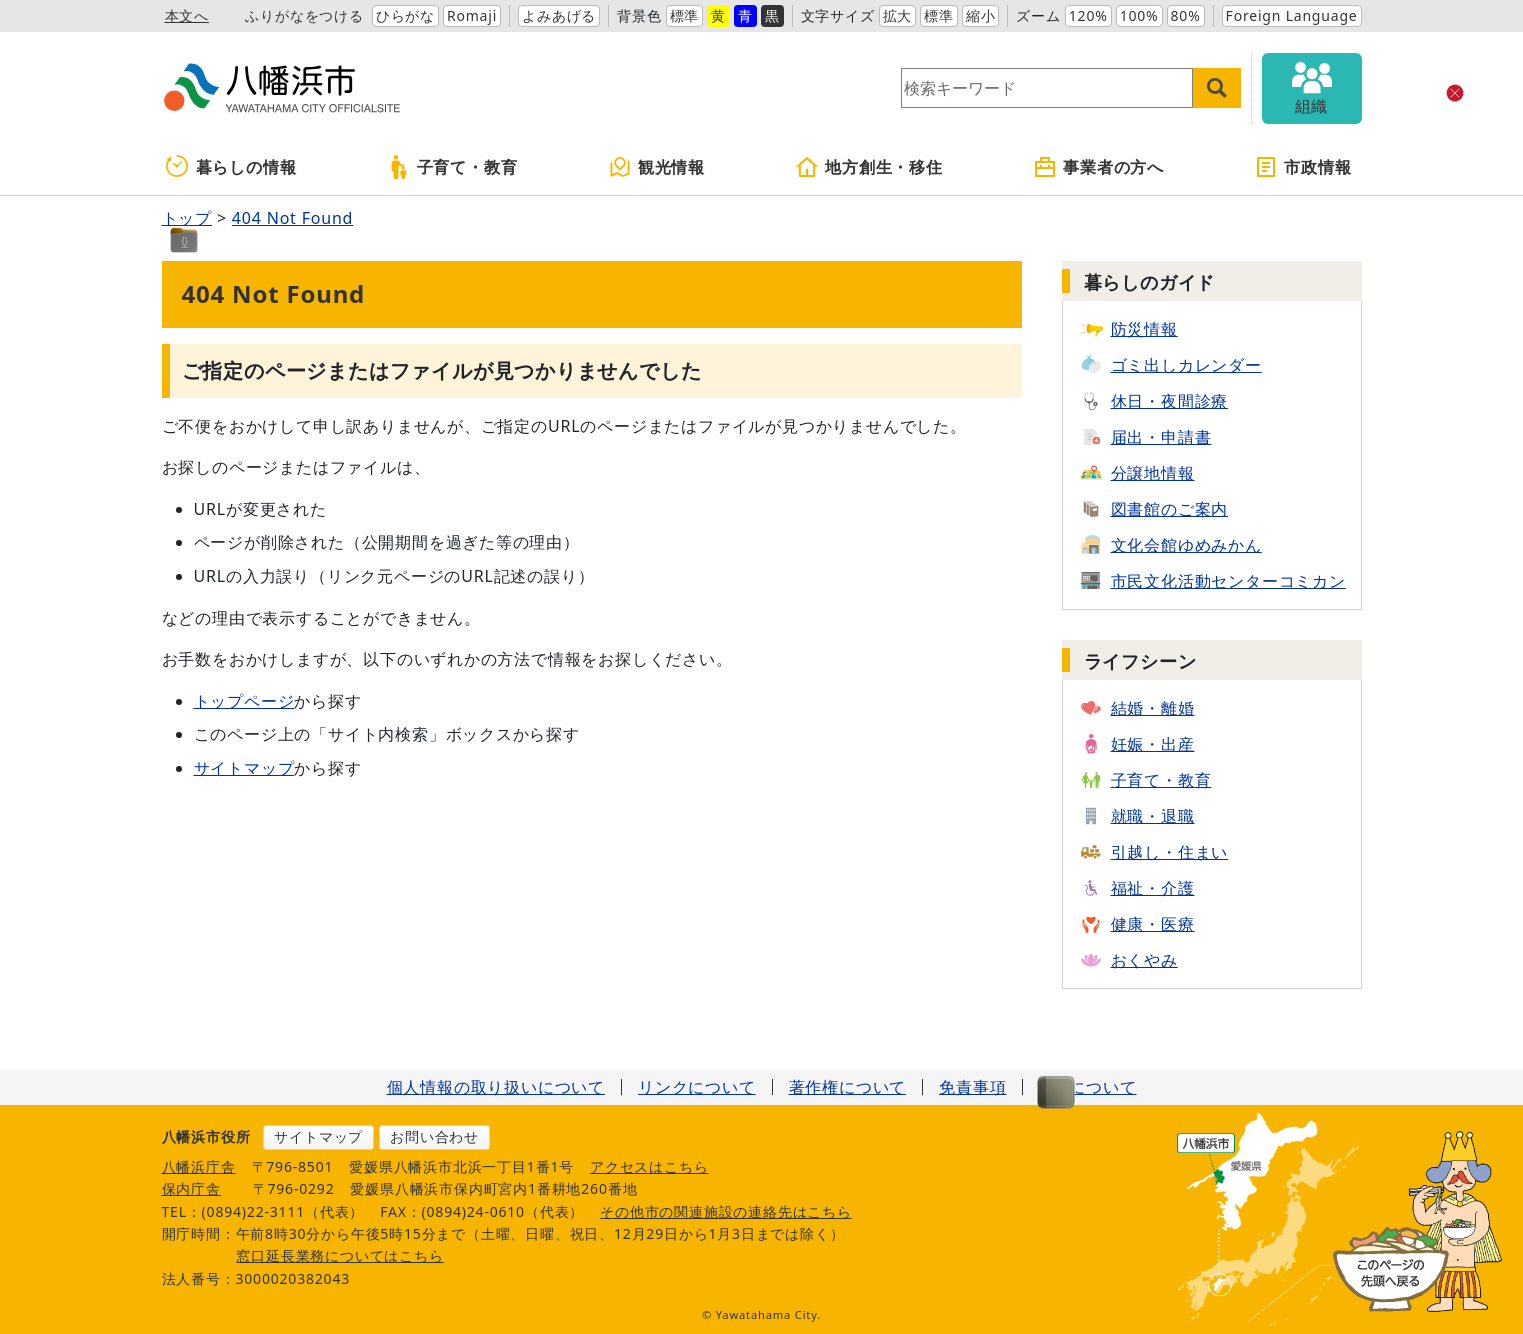 The height and width of the screenshot is (1334, 1523). I want to click on open your downloads folder, so click(184, 240).